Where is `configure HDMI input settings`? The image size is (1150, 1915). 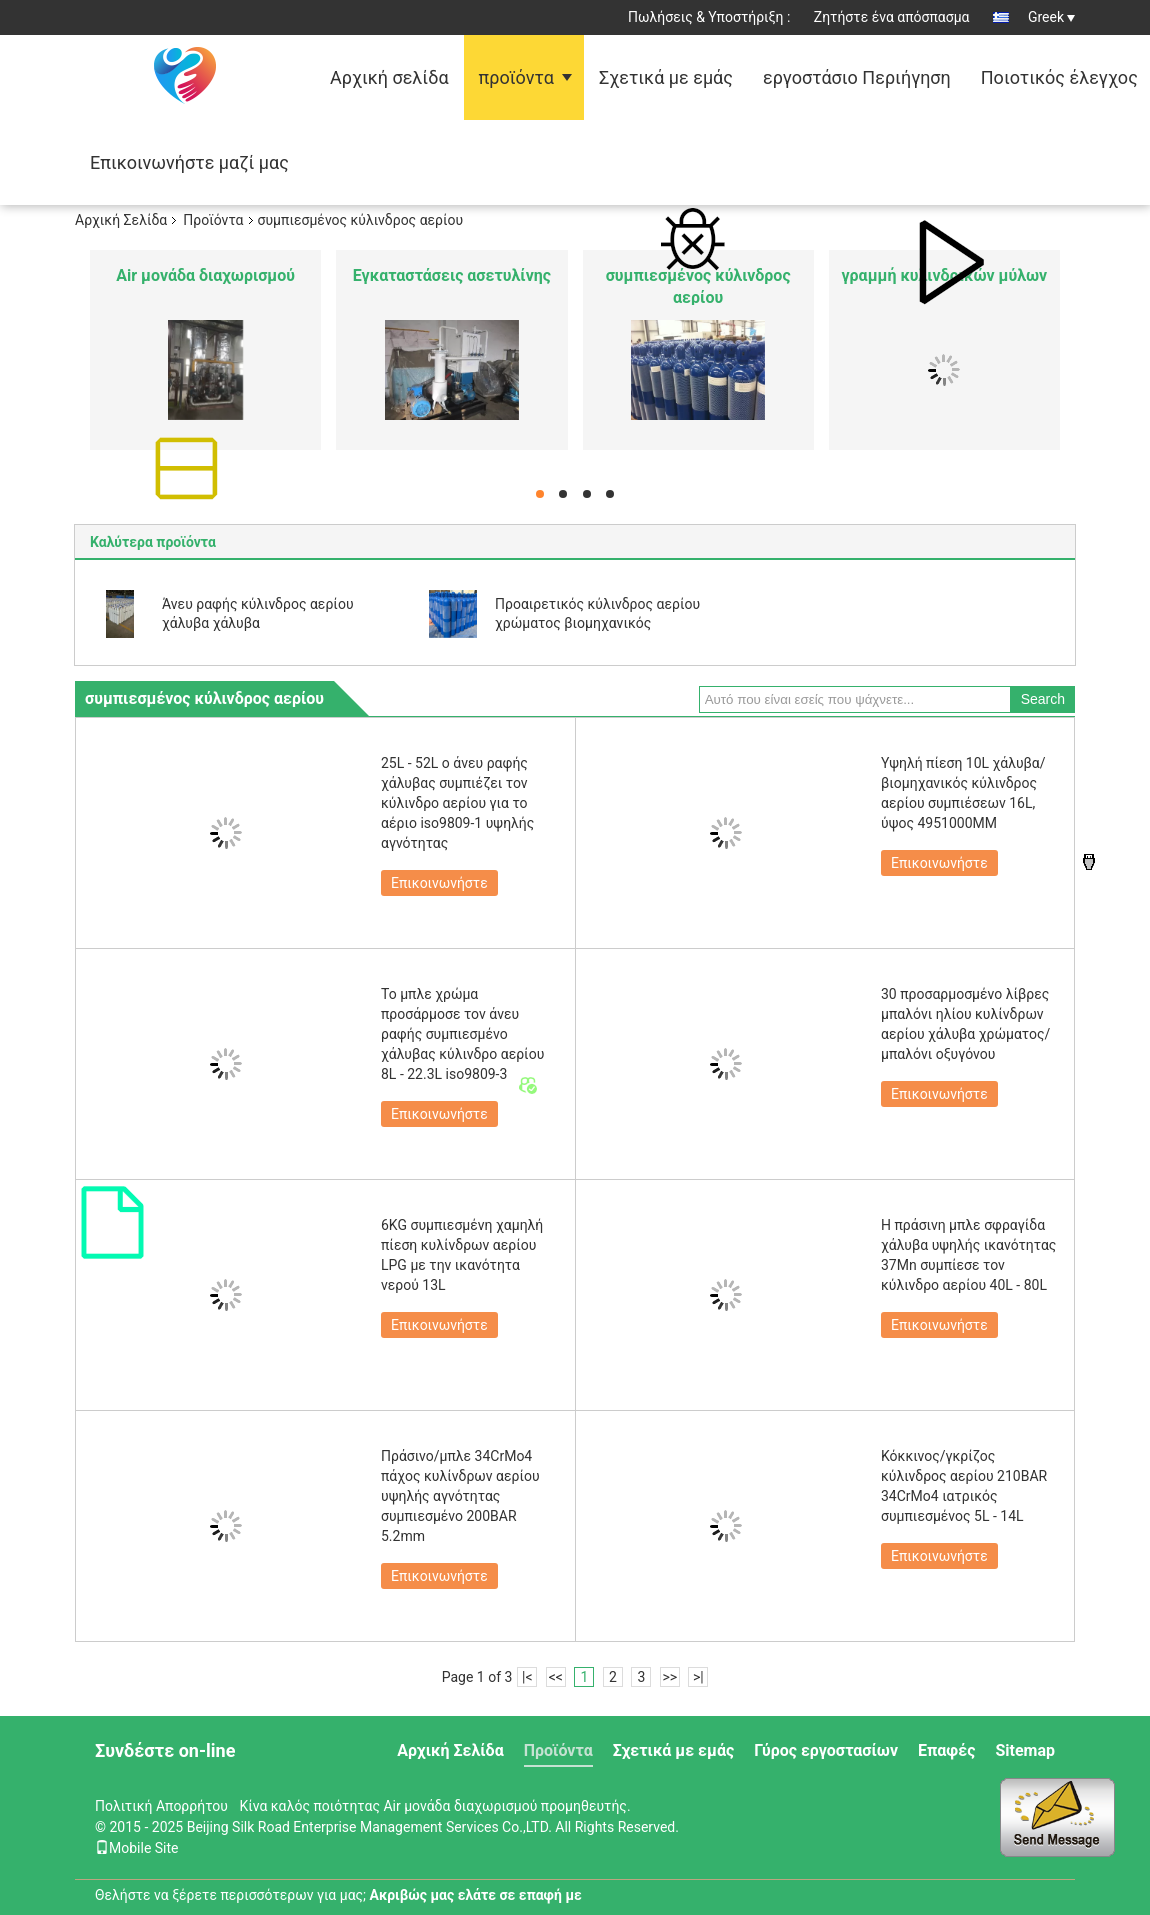
configure HDMI input settings is located at coordinates (1089, 862).